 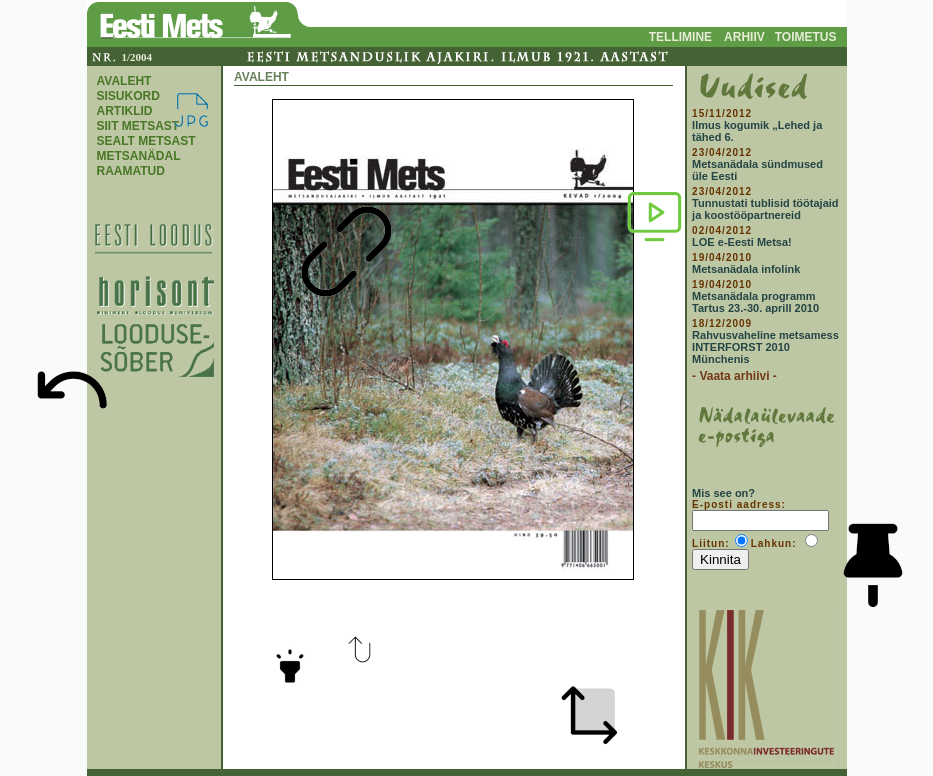 What do you see at coordinates (360, 649) in the screenshot?
I see `go back or return to previous screen` at bounding box center [360, 649].